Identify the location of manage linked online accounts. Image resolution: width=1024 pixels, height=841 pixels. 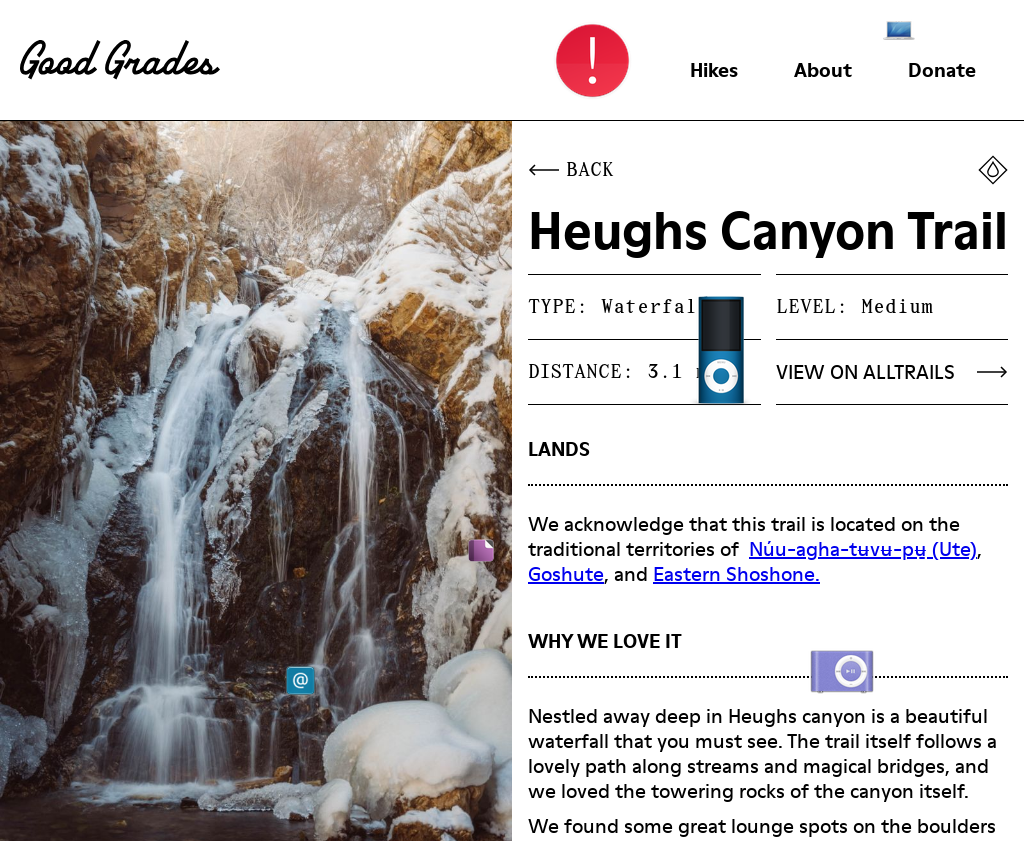
(300, 680).